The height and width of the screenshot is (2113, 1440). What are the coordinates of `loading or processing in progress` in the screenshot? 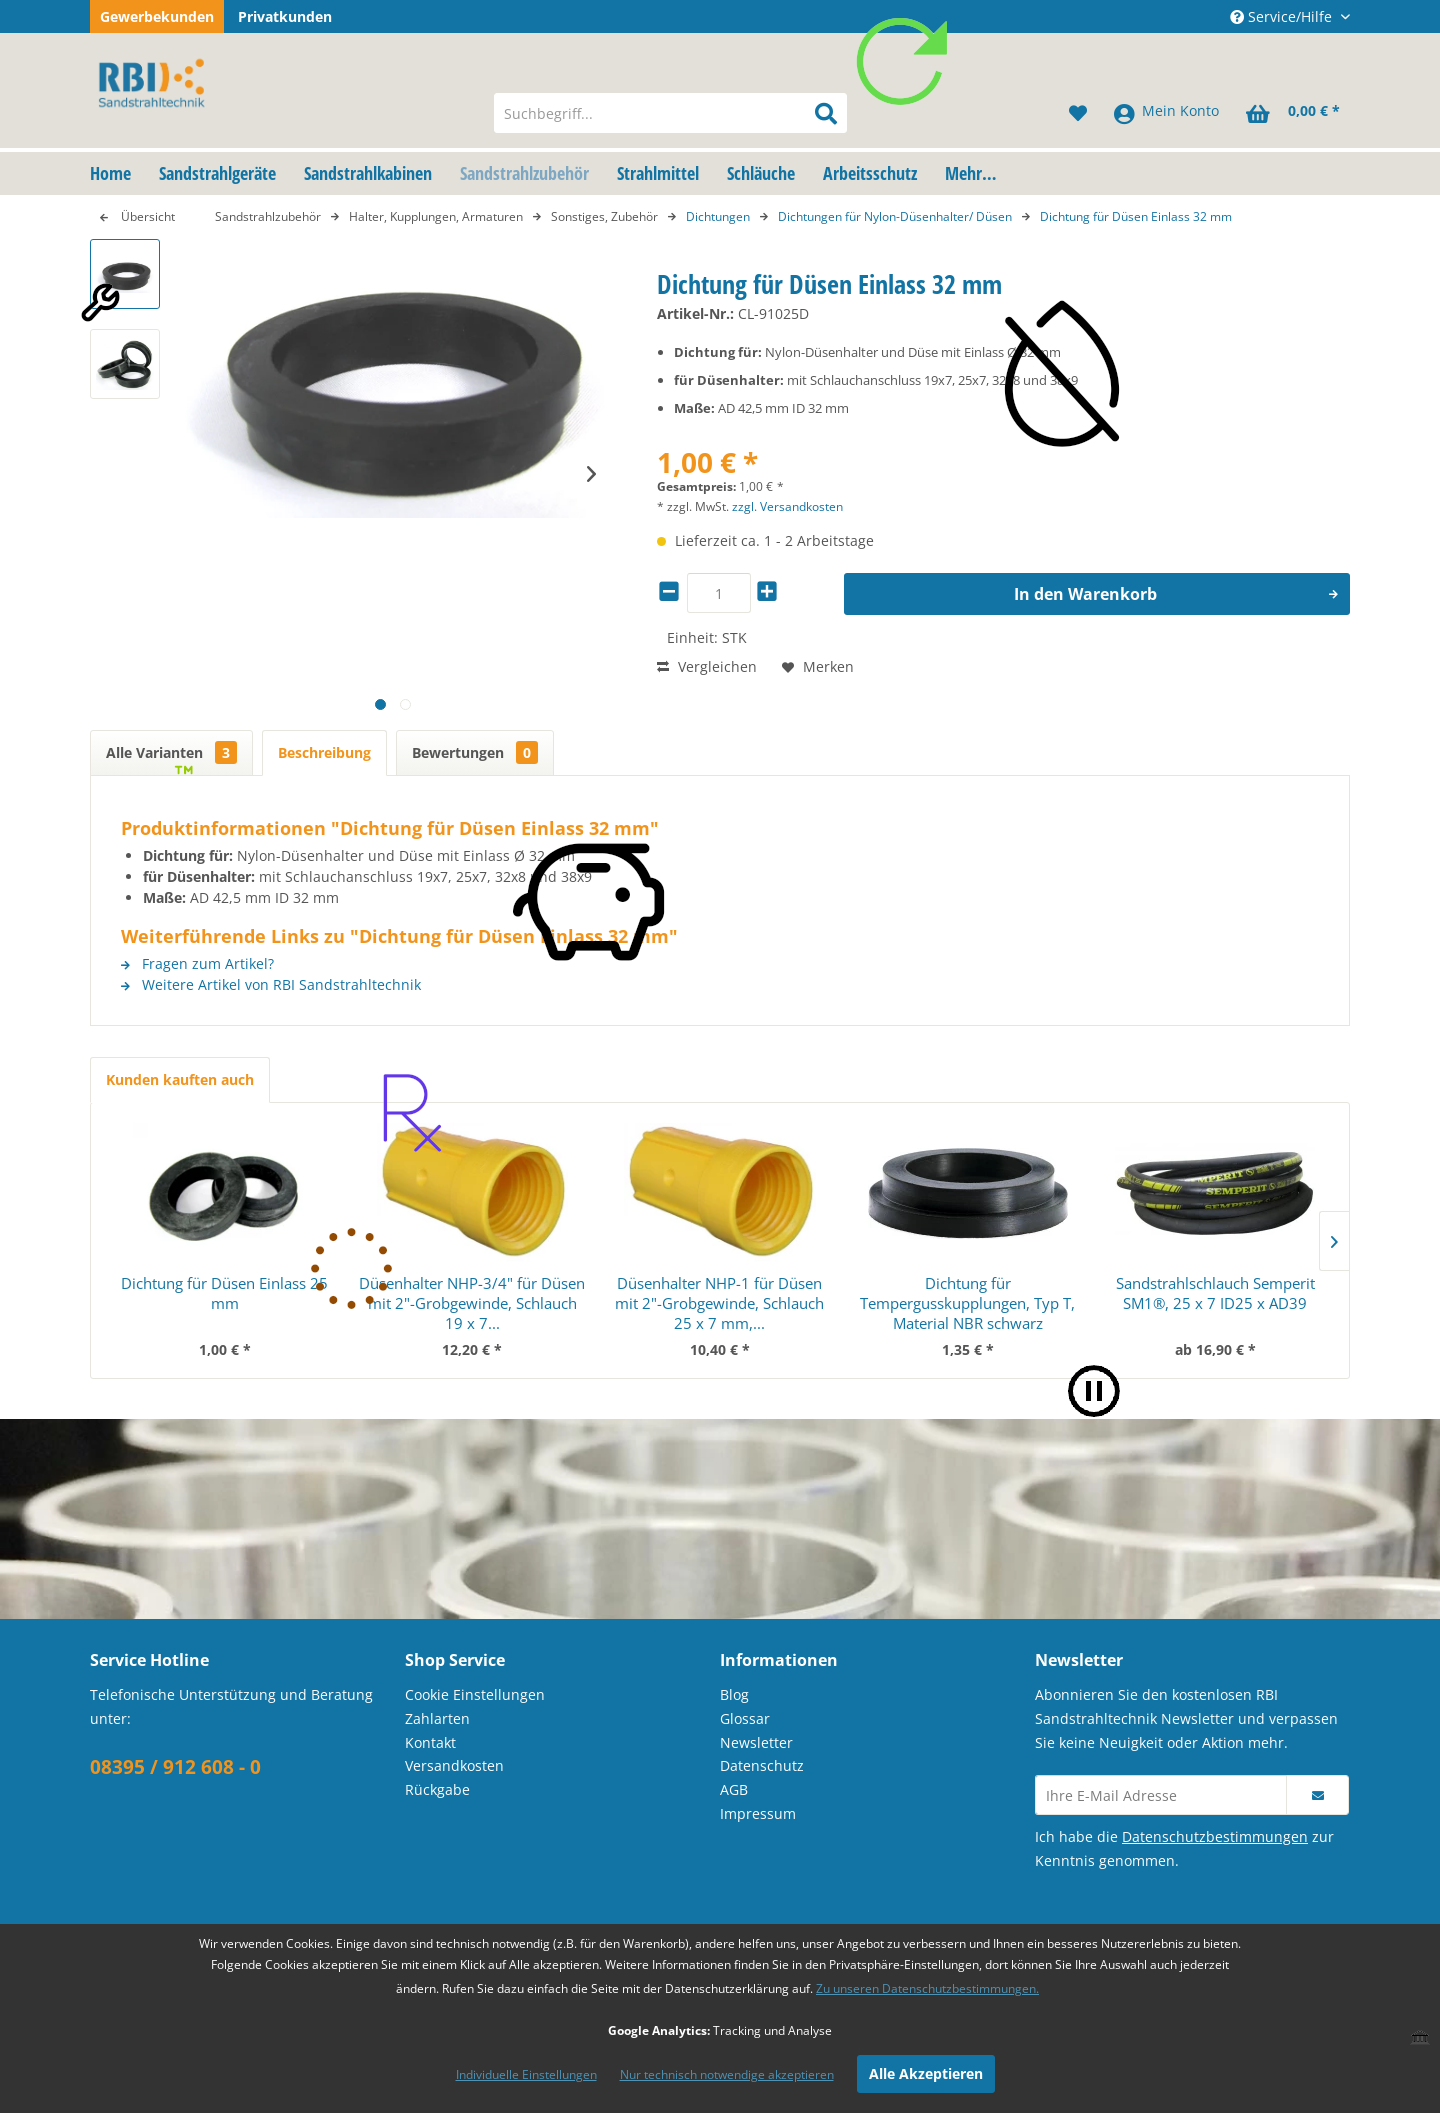 It's located at (351, 1268).